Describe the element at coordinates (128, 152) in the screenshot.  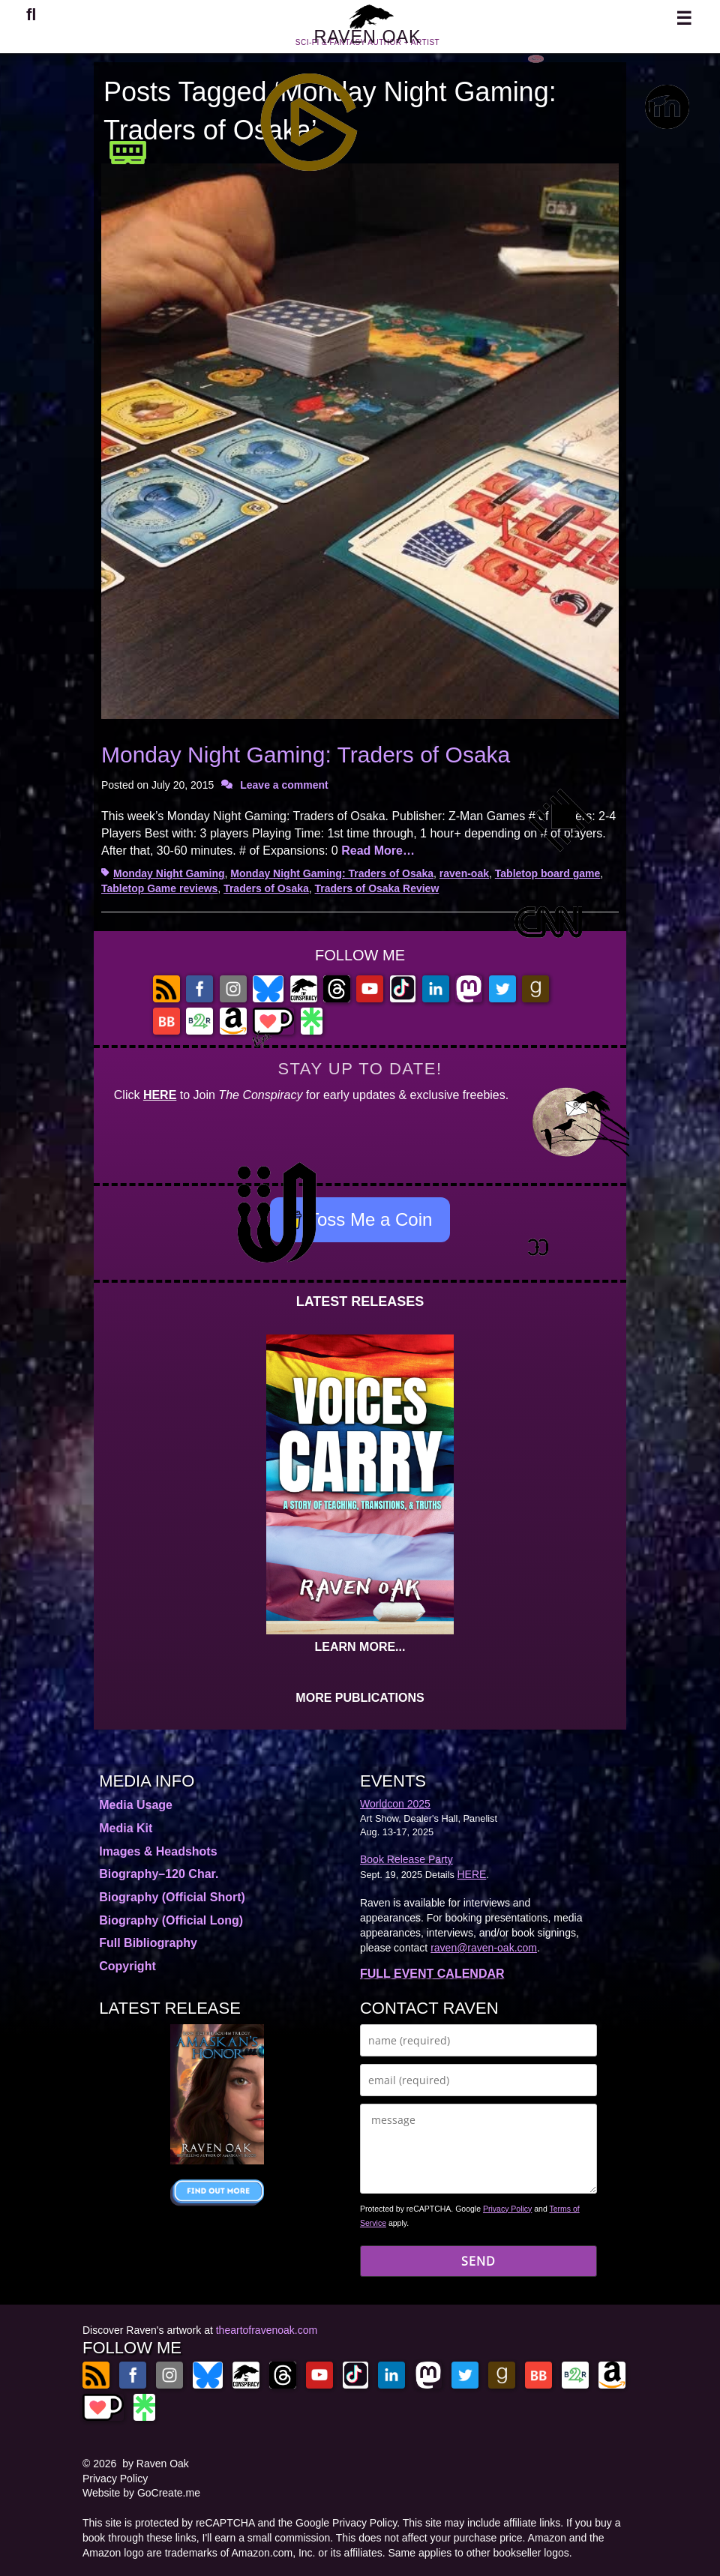
I see `view system RAM or memory status` at that location.